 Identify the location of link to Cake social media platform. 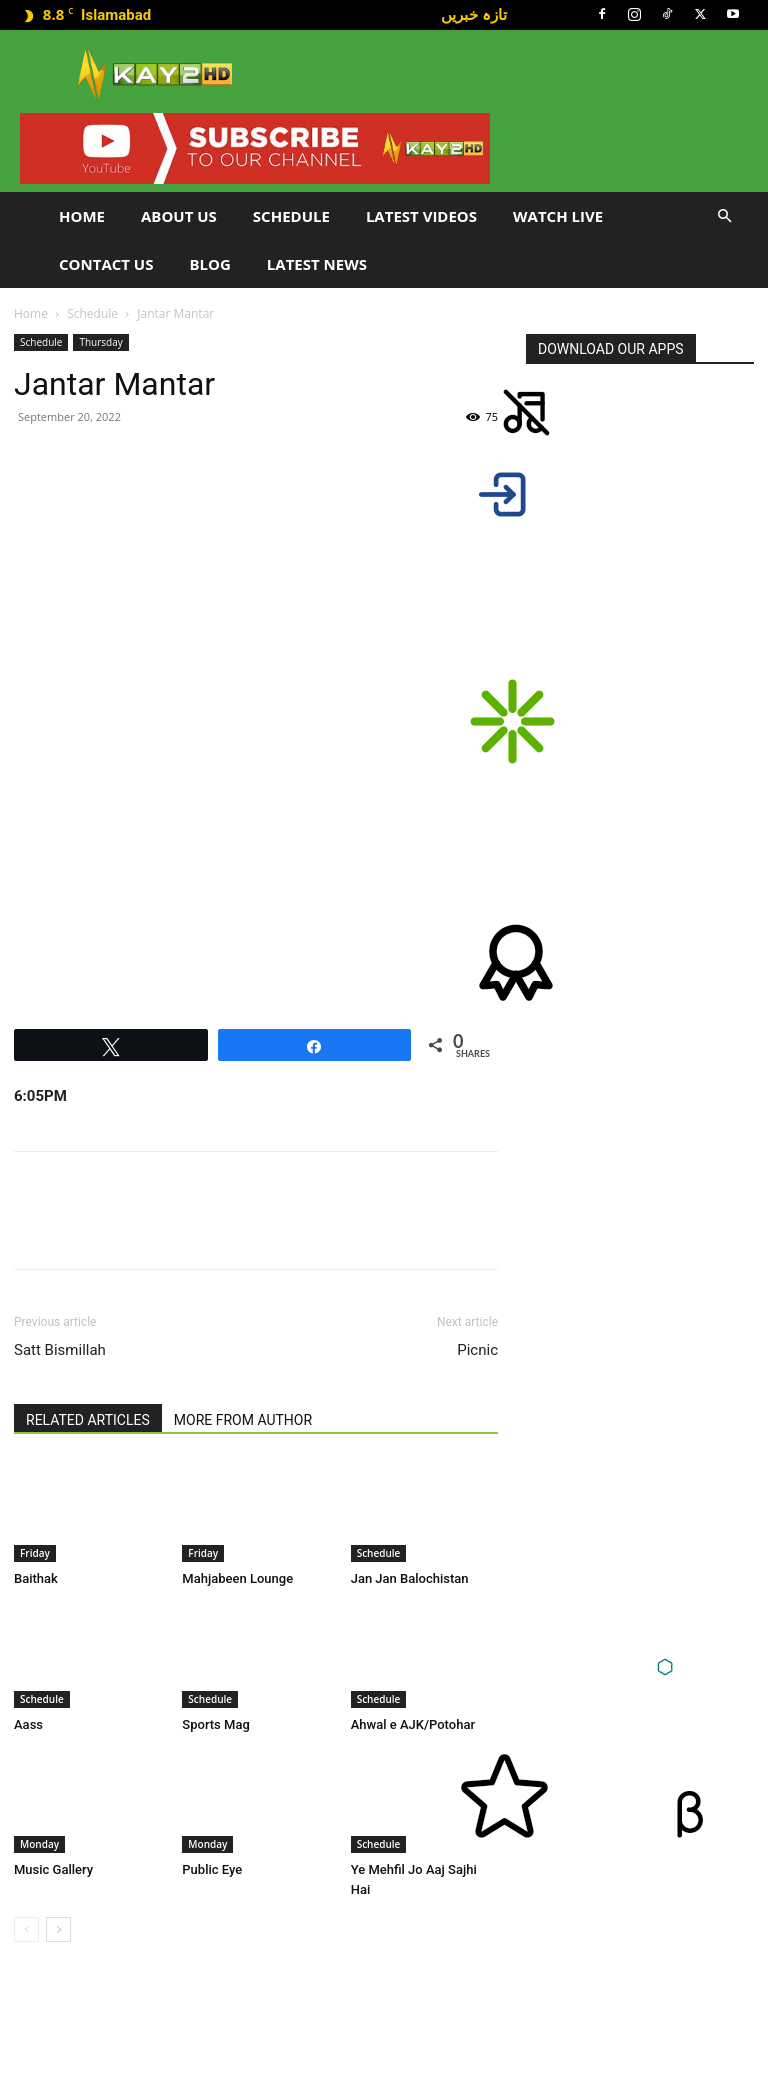
(665, 1667).